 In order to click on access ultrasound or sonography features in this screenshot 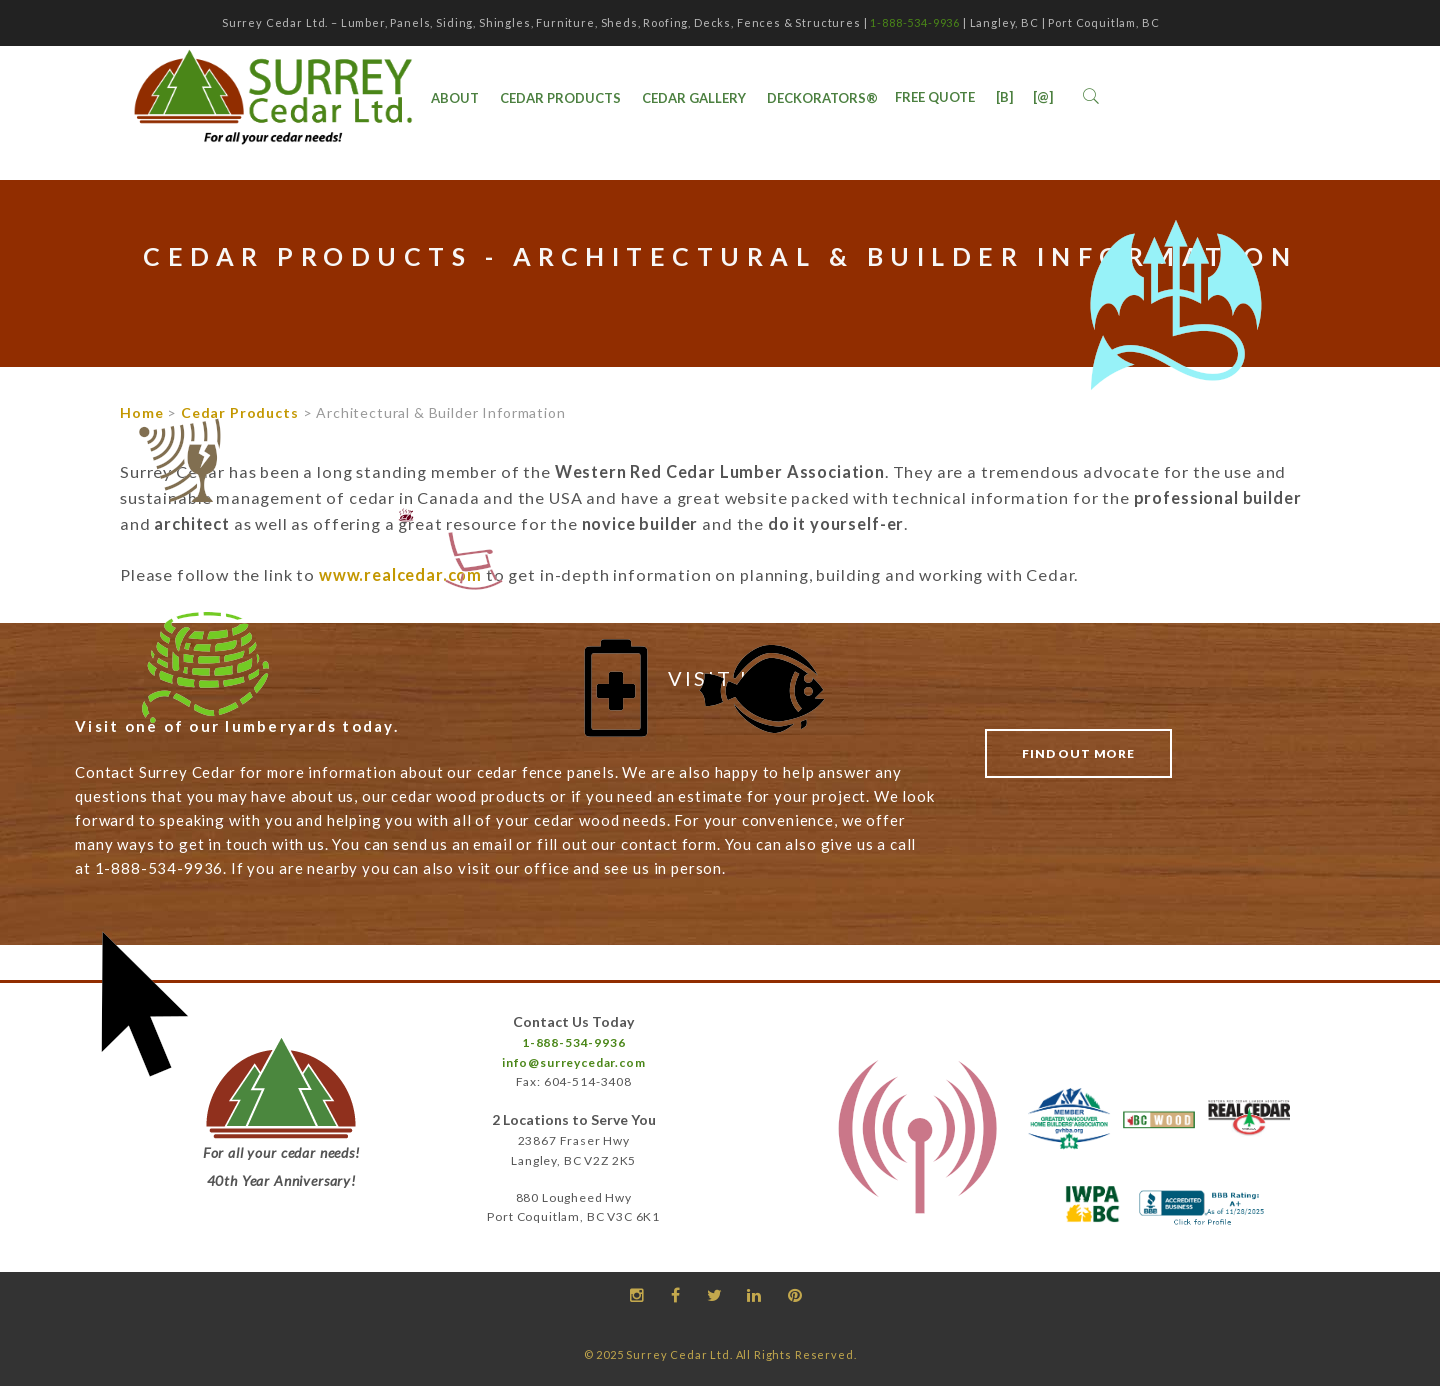, I will do `click(180, 460)`.